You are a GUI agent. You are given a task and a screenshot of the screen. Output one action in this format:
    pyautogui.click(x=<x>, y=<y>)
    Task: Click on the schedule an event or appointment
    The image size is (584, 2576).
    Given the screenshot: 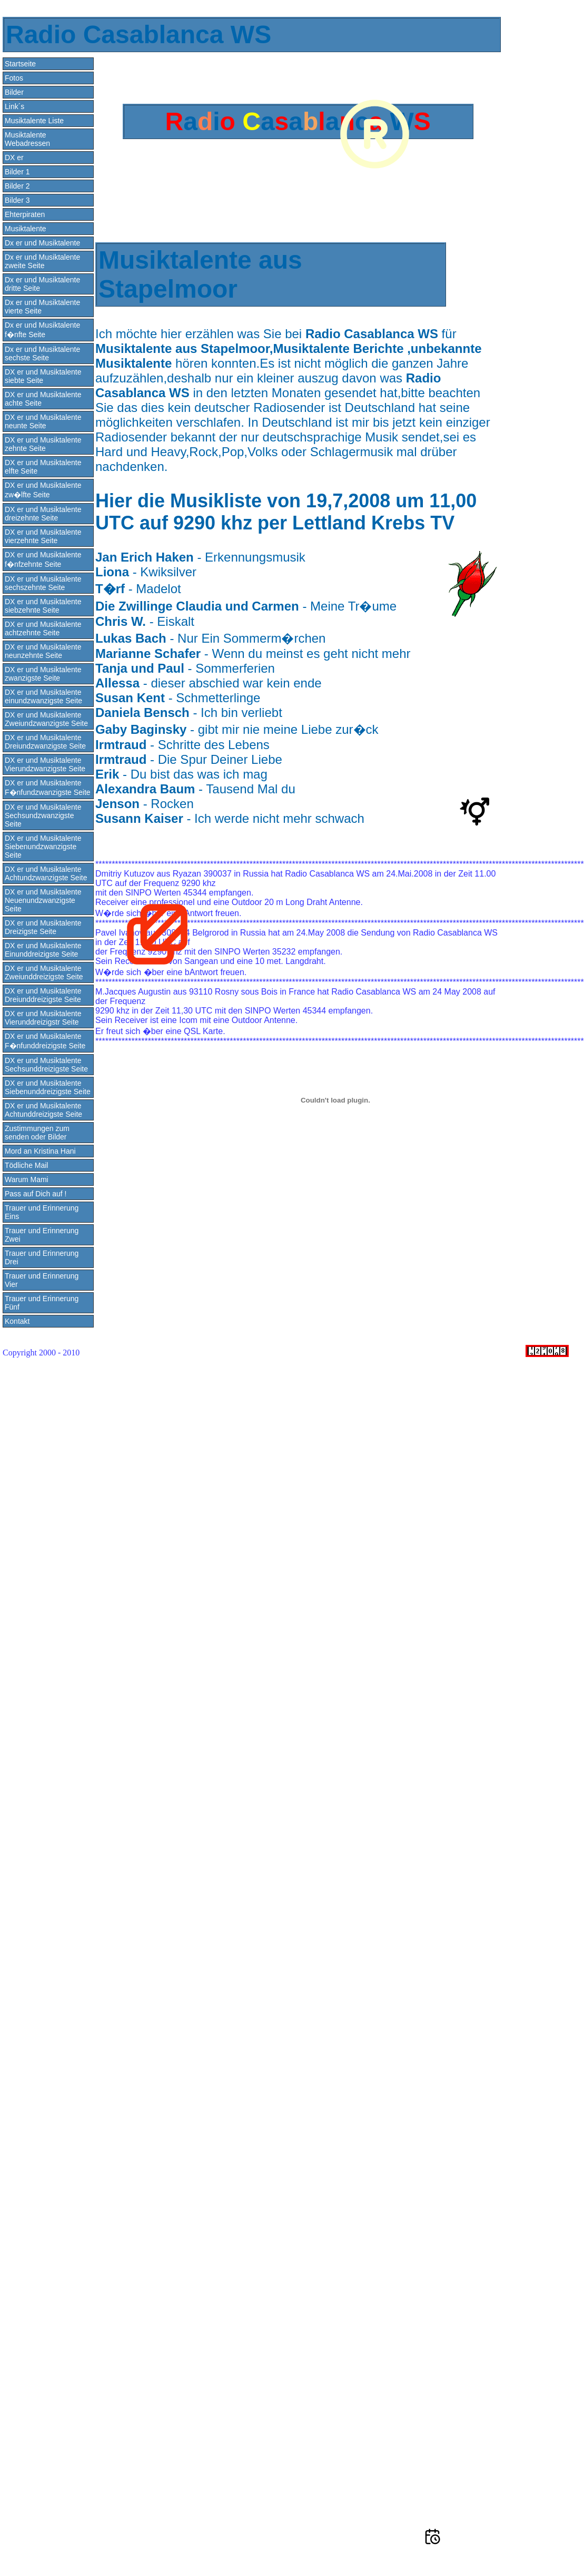 What is the action you would take?
    pyautogui.click(x=432, y=2536)
    